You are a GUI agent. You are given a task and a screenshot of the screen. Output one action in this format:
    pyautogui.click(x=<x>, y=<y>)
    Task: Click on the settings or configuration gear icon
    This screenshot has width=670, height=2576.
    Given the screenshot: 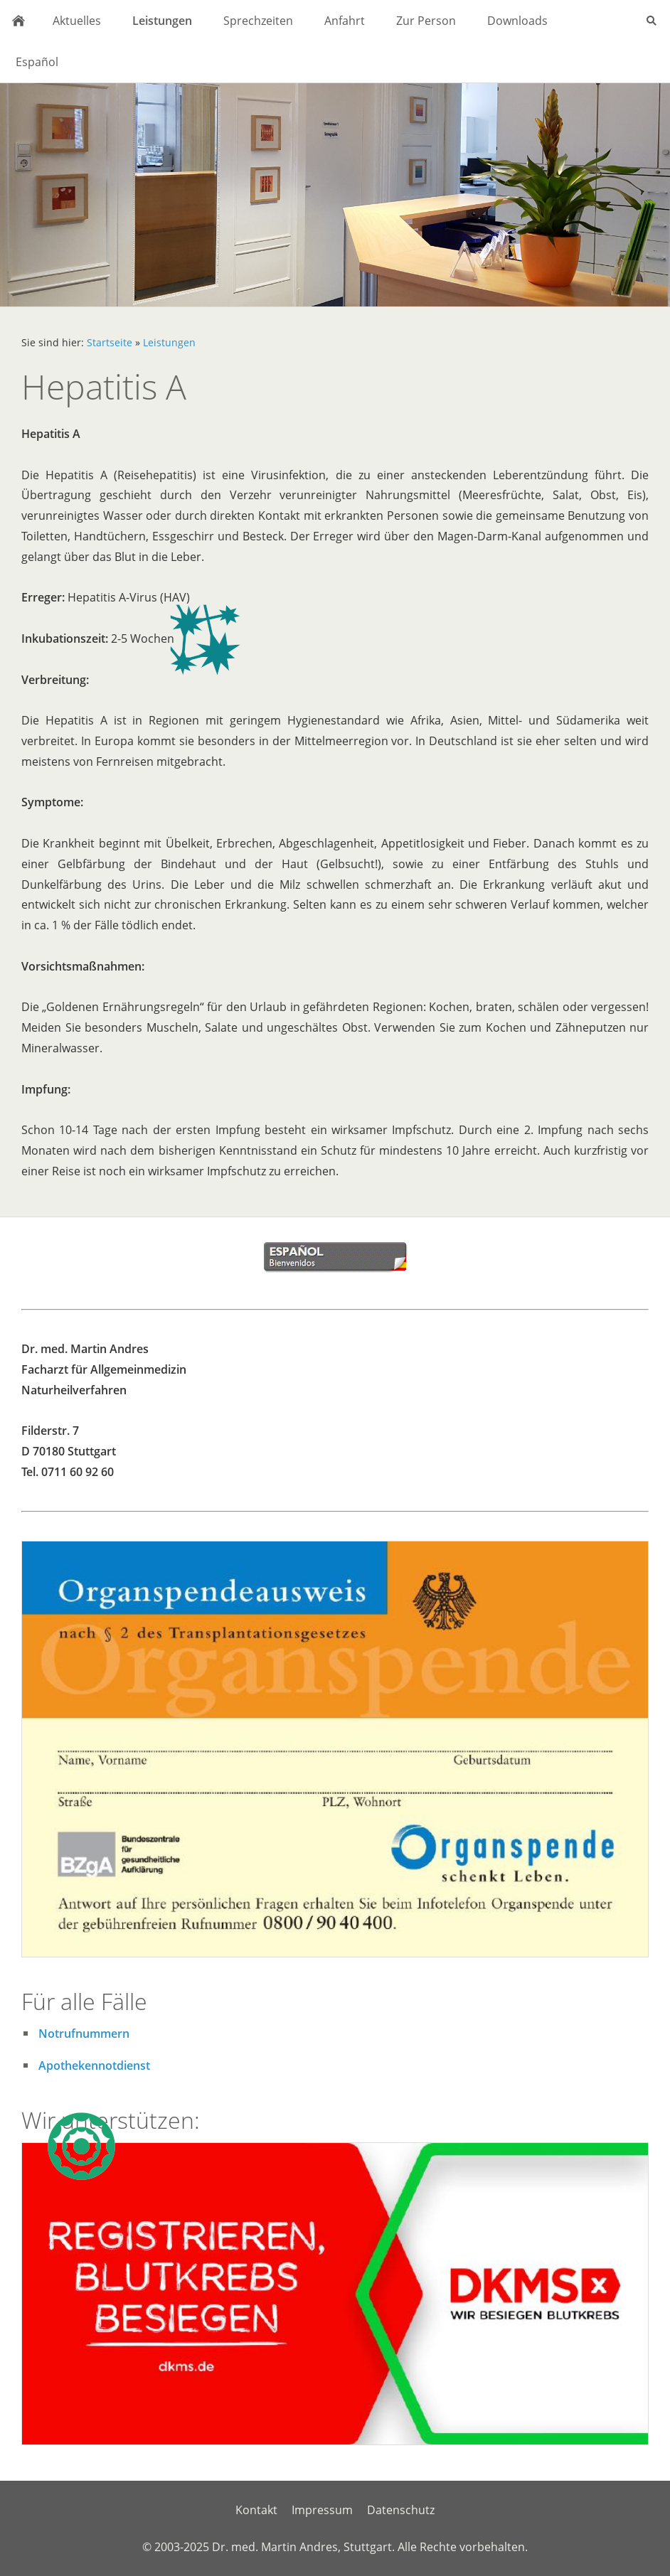 What is the action you would take?
    pyautogui.click(x=81, y=2146)
    